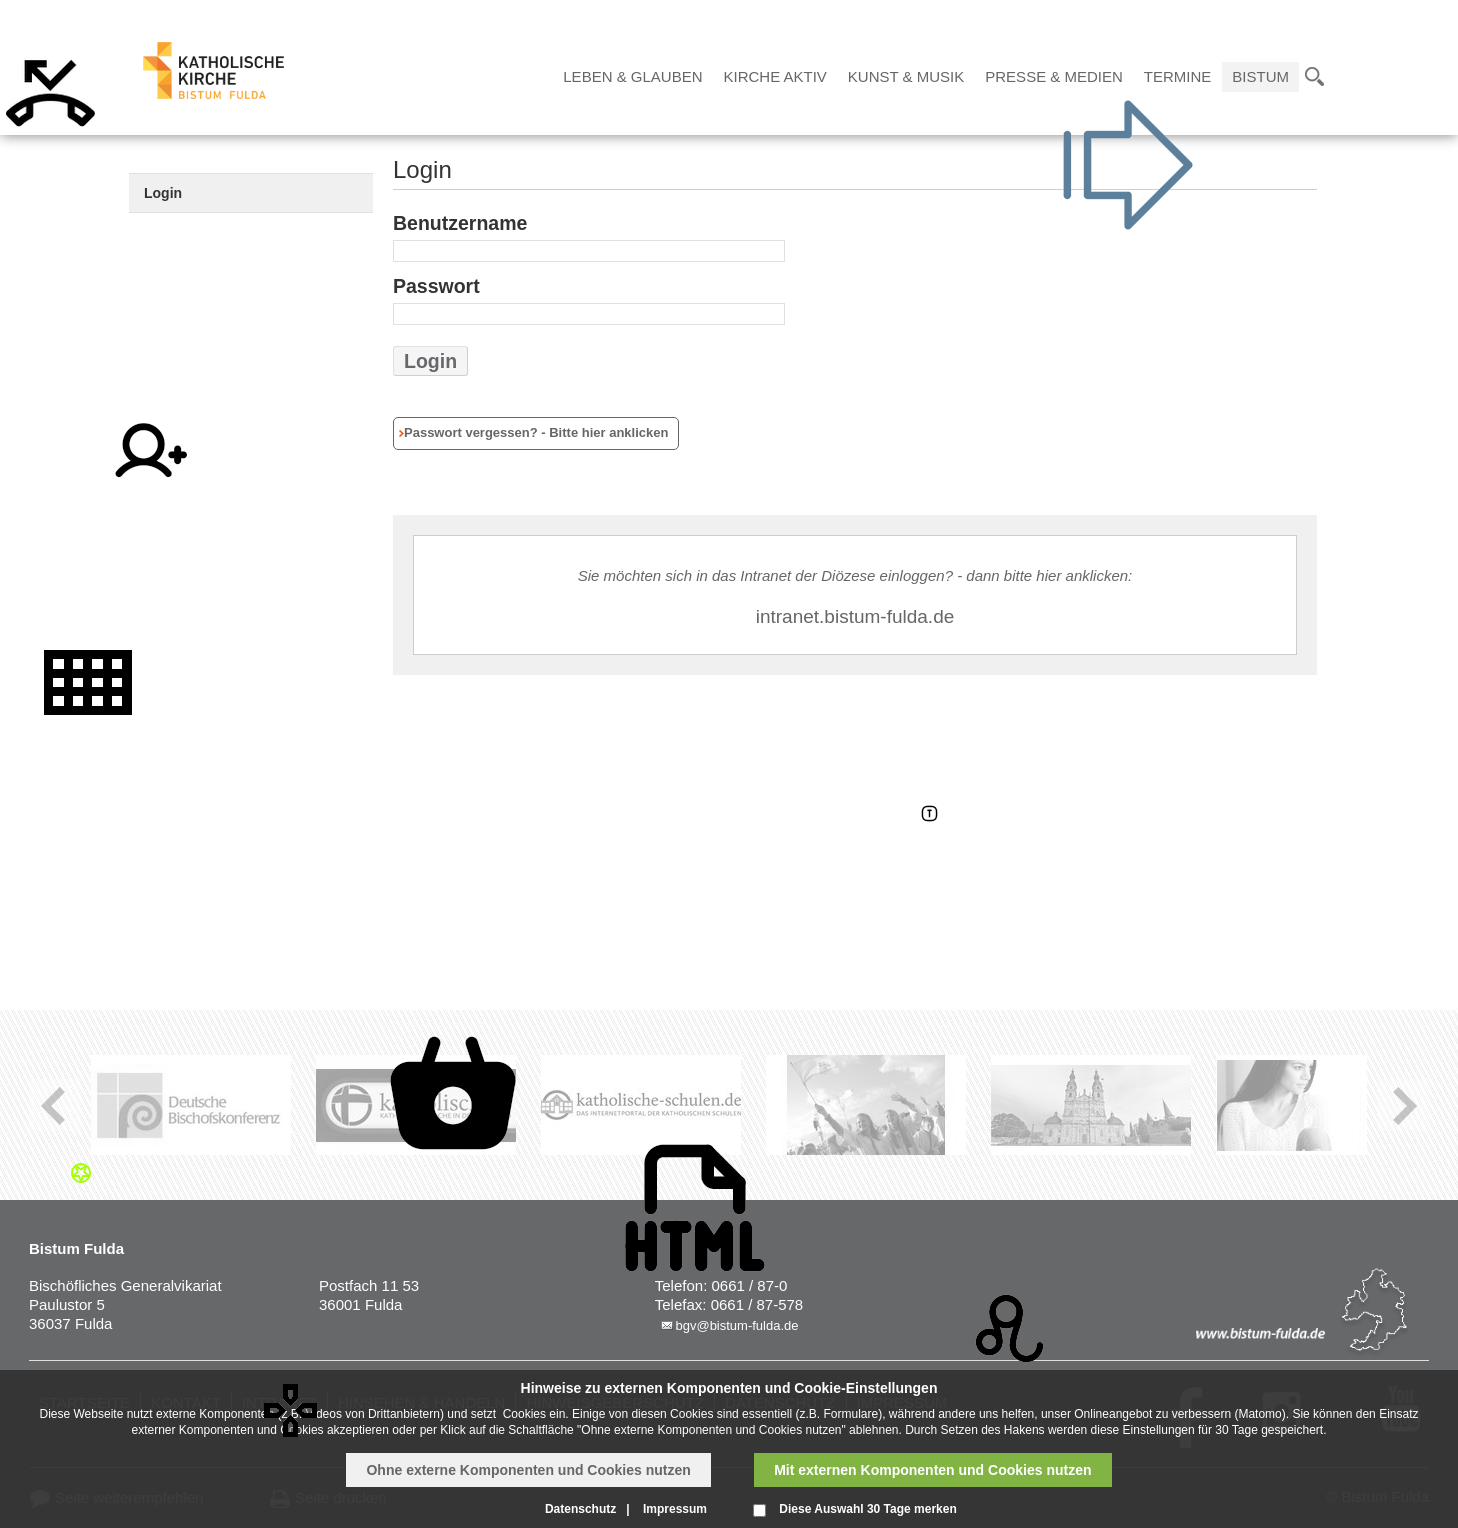 This screenshot has width=1458, height=1528. What do you see at coordinates (50, 93) in the screenshot?
I see `indicates a missed phone call` at bounding box center [50, 93].